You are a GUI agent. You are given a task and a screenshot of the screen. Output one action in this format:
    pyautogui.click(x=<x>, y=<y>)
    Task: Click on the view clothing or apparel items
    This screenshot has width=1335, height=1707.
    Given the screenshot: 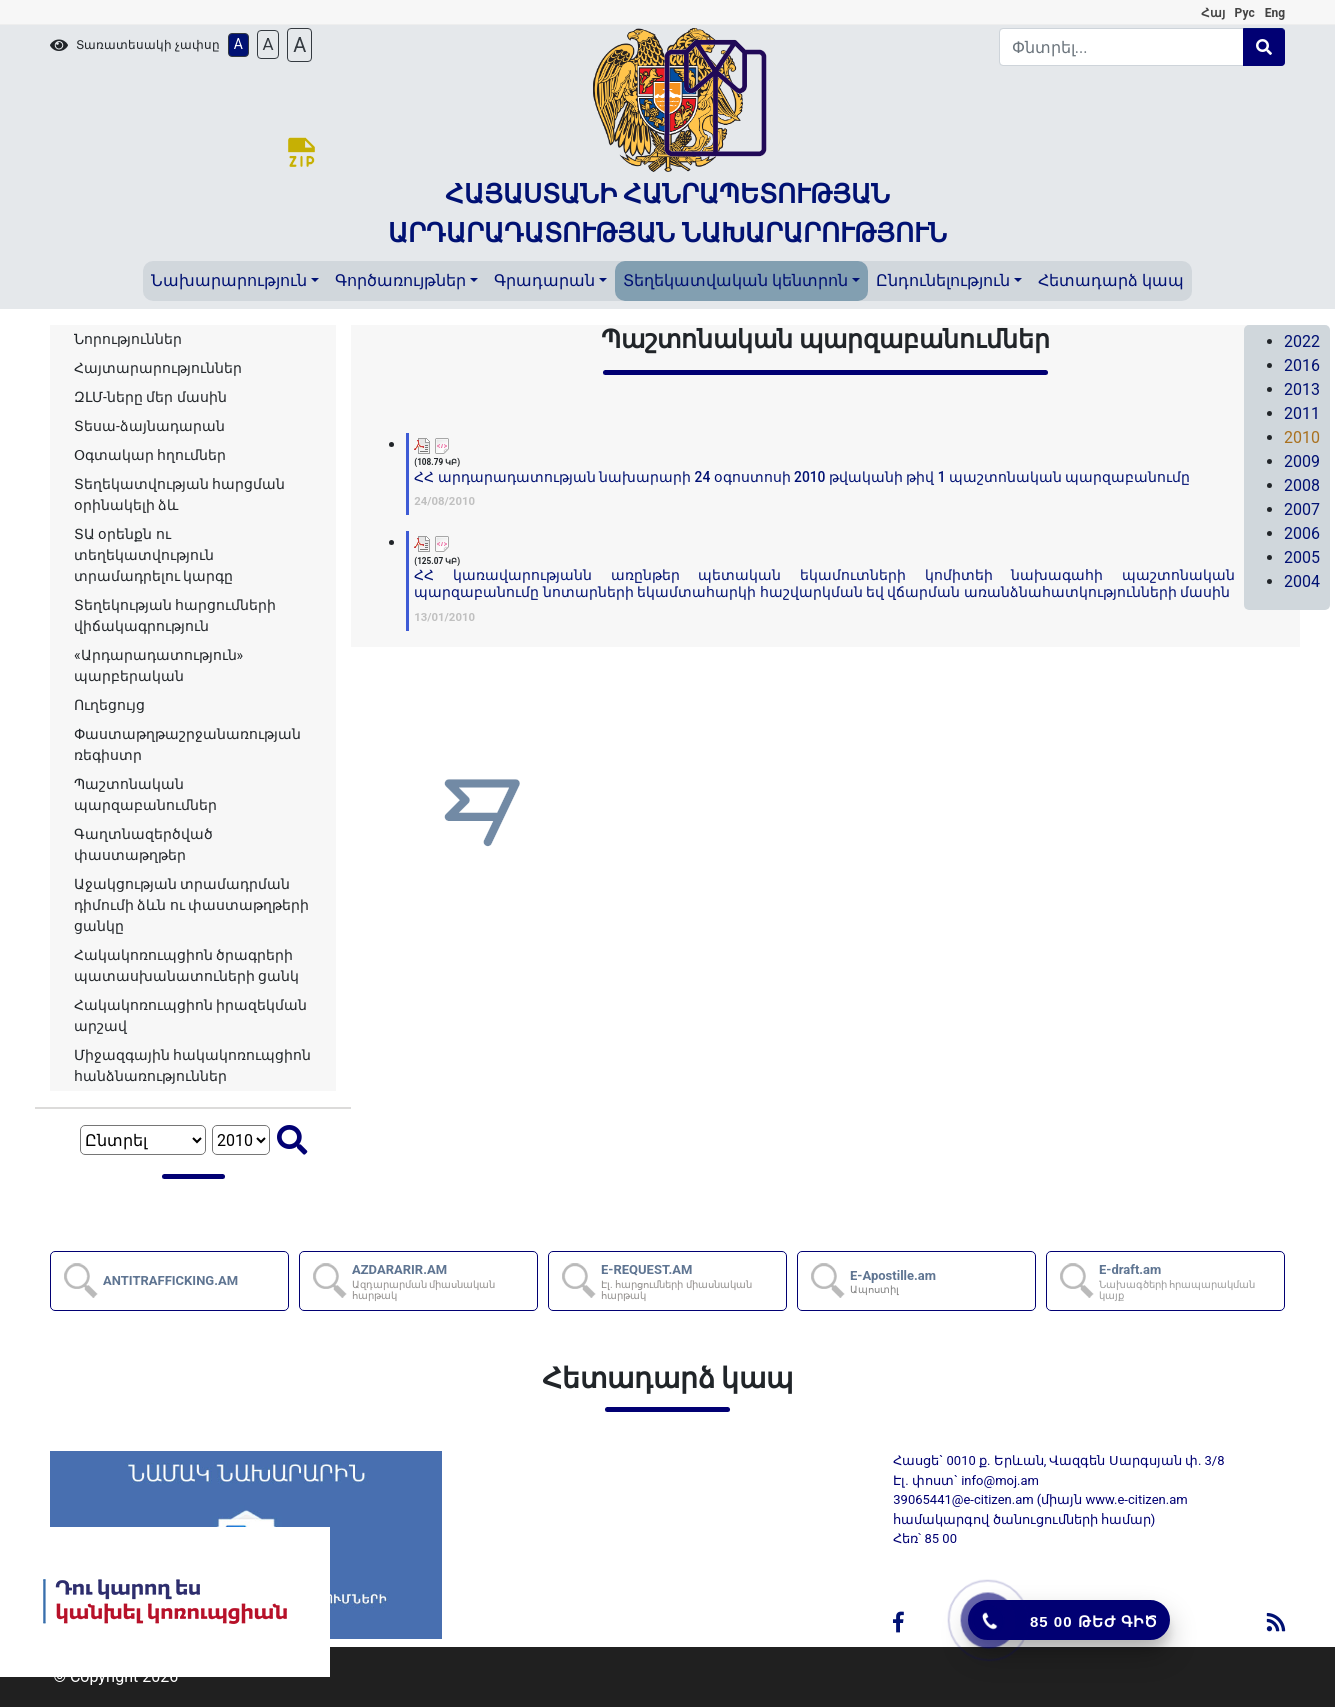 What is the action you would take?
    pyautogui.click(x=715, y=100)
    